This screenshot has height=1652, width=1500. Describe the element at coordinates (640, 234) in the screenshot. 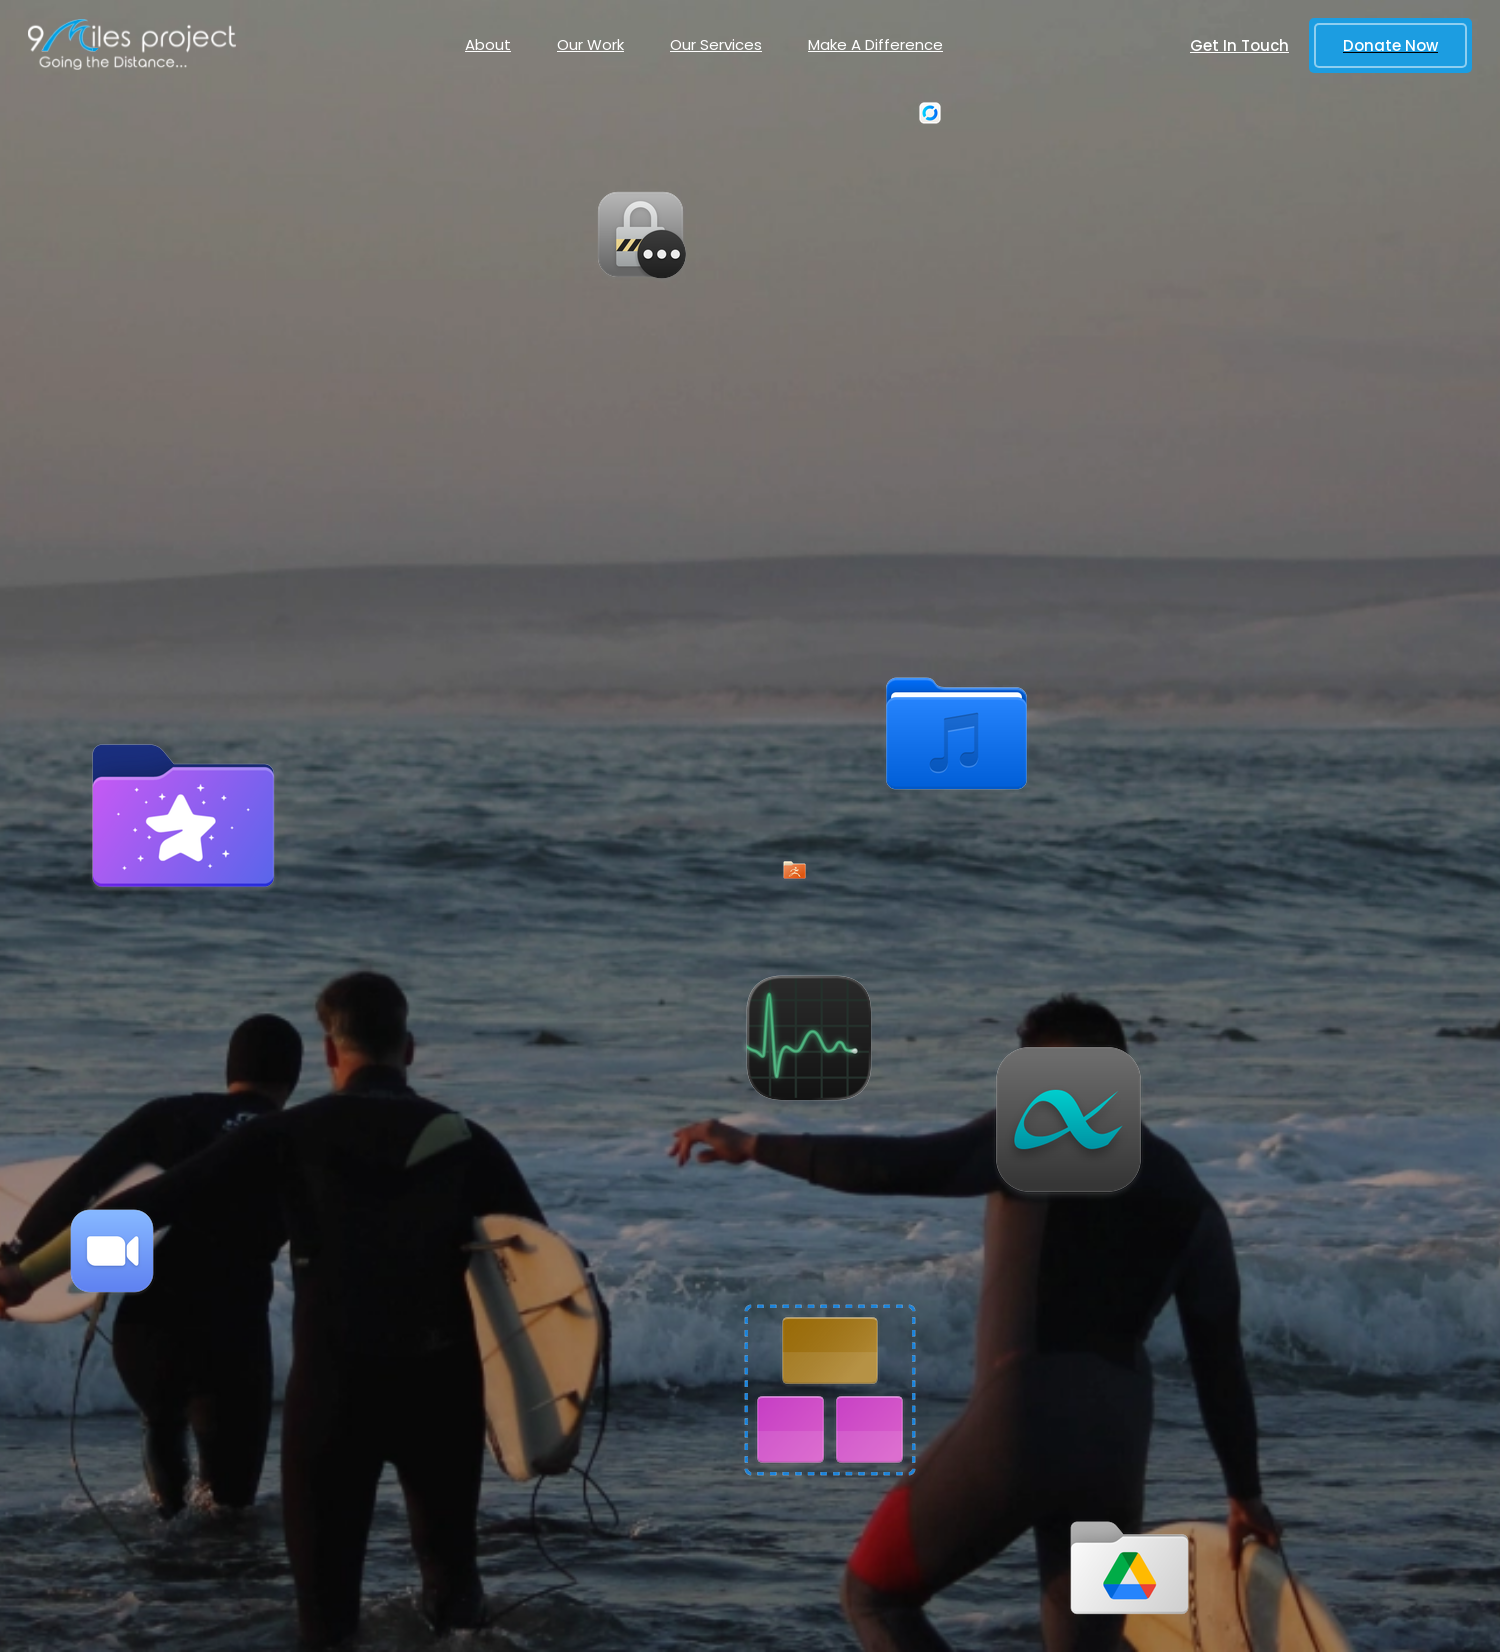

I see `open cipher password manager app` at that location.